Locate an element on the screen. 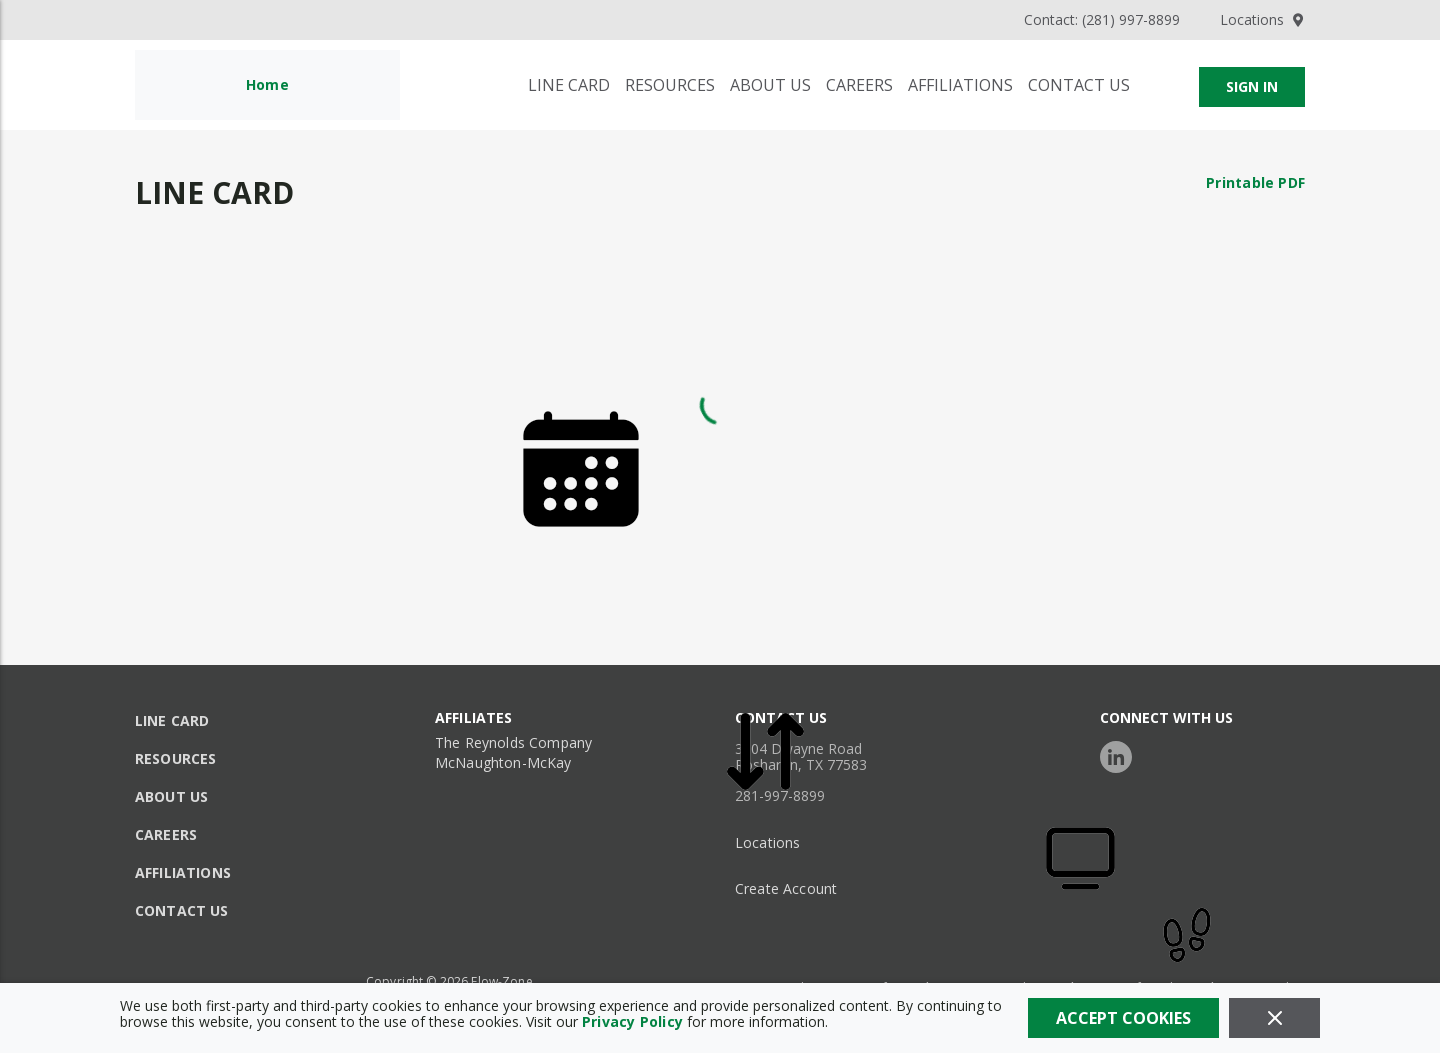 This screenshot has height=1053, width=1440. track your steps or walking activity is located at coordinates (1187, 935).